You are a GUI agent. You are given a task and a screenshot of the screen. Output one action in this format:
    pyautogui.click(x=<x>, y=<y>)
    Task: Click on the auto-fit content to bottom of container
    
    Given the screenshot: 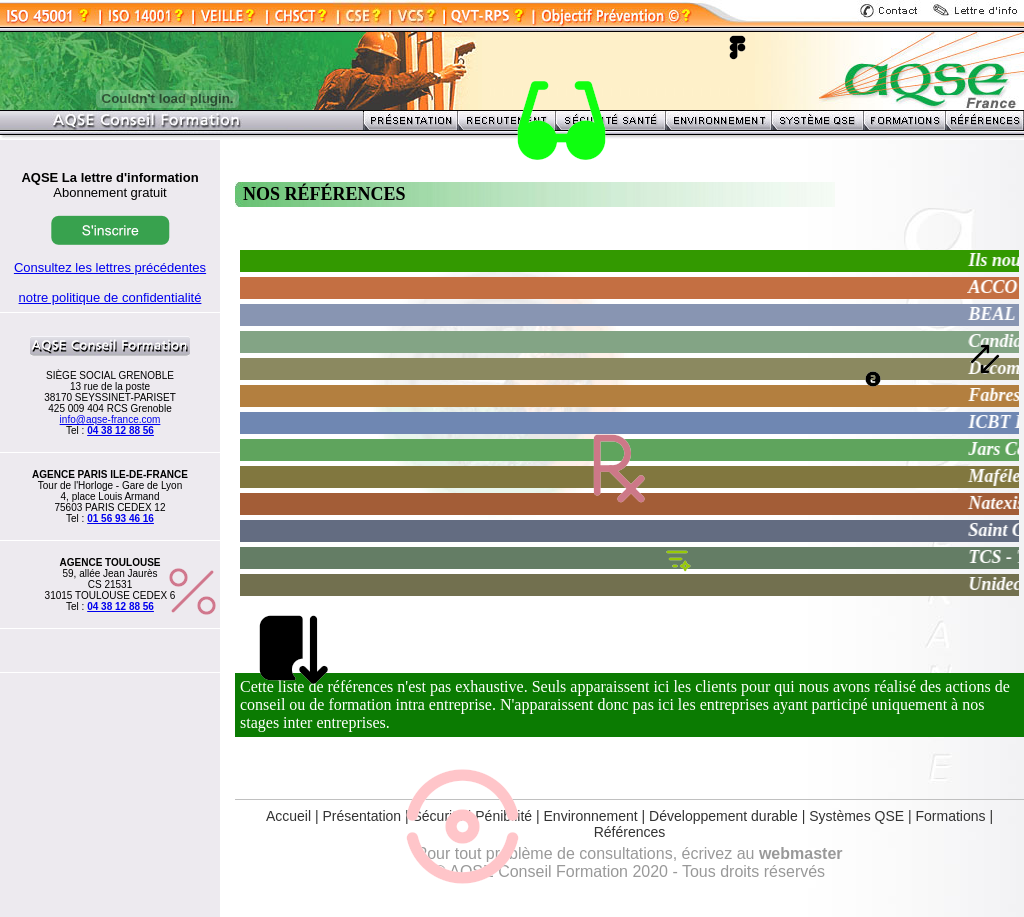 What is the action you would take?
    pyautogui.click(x=292, y=648)
    